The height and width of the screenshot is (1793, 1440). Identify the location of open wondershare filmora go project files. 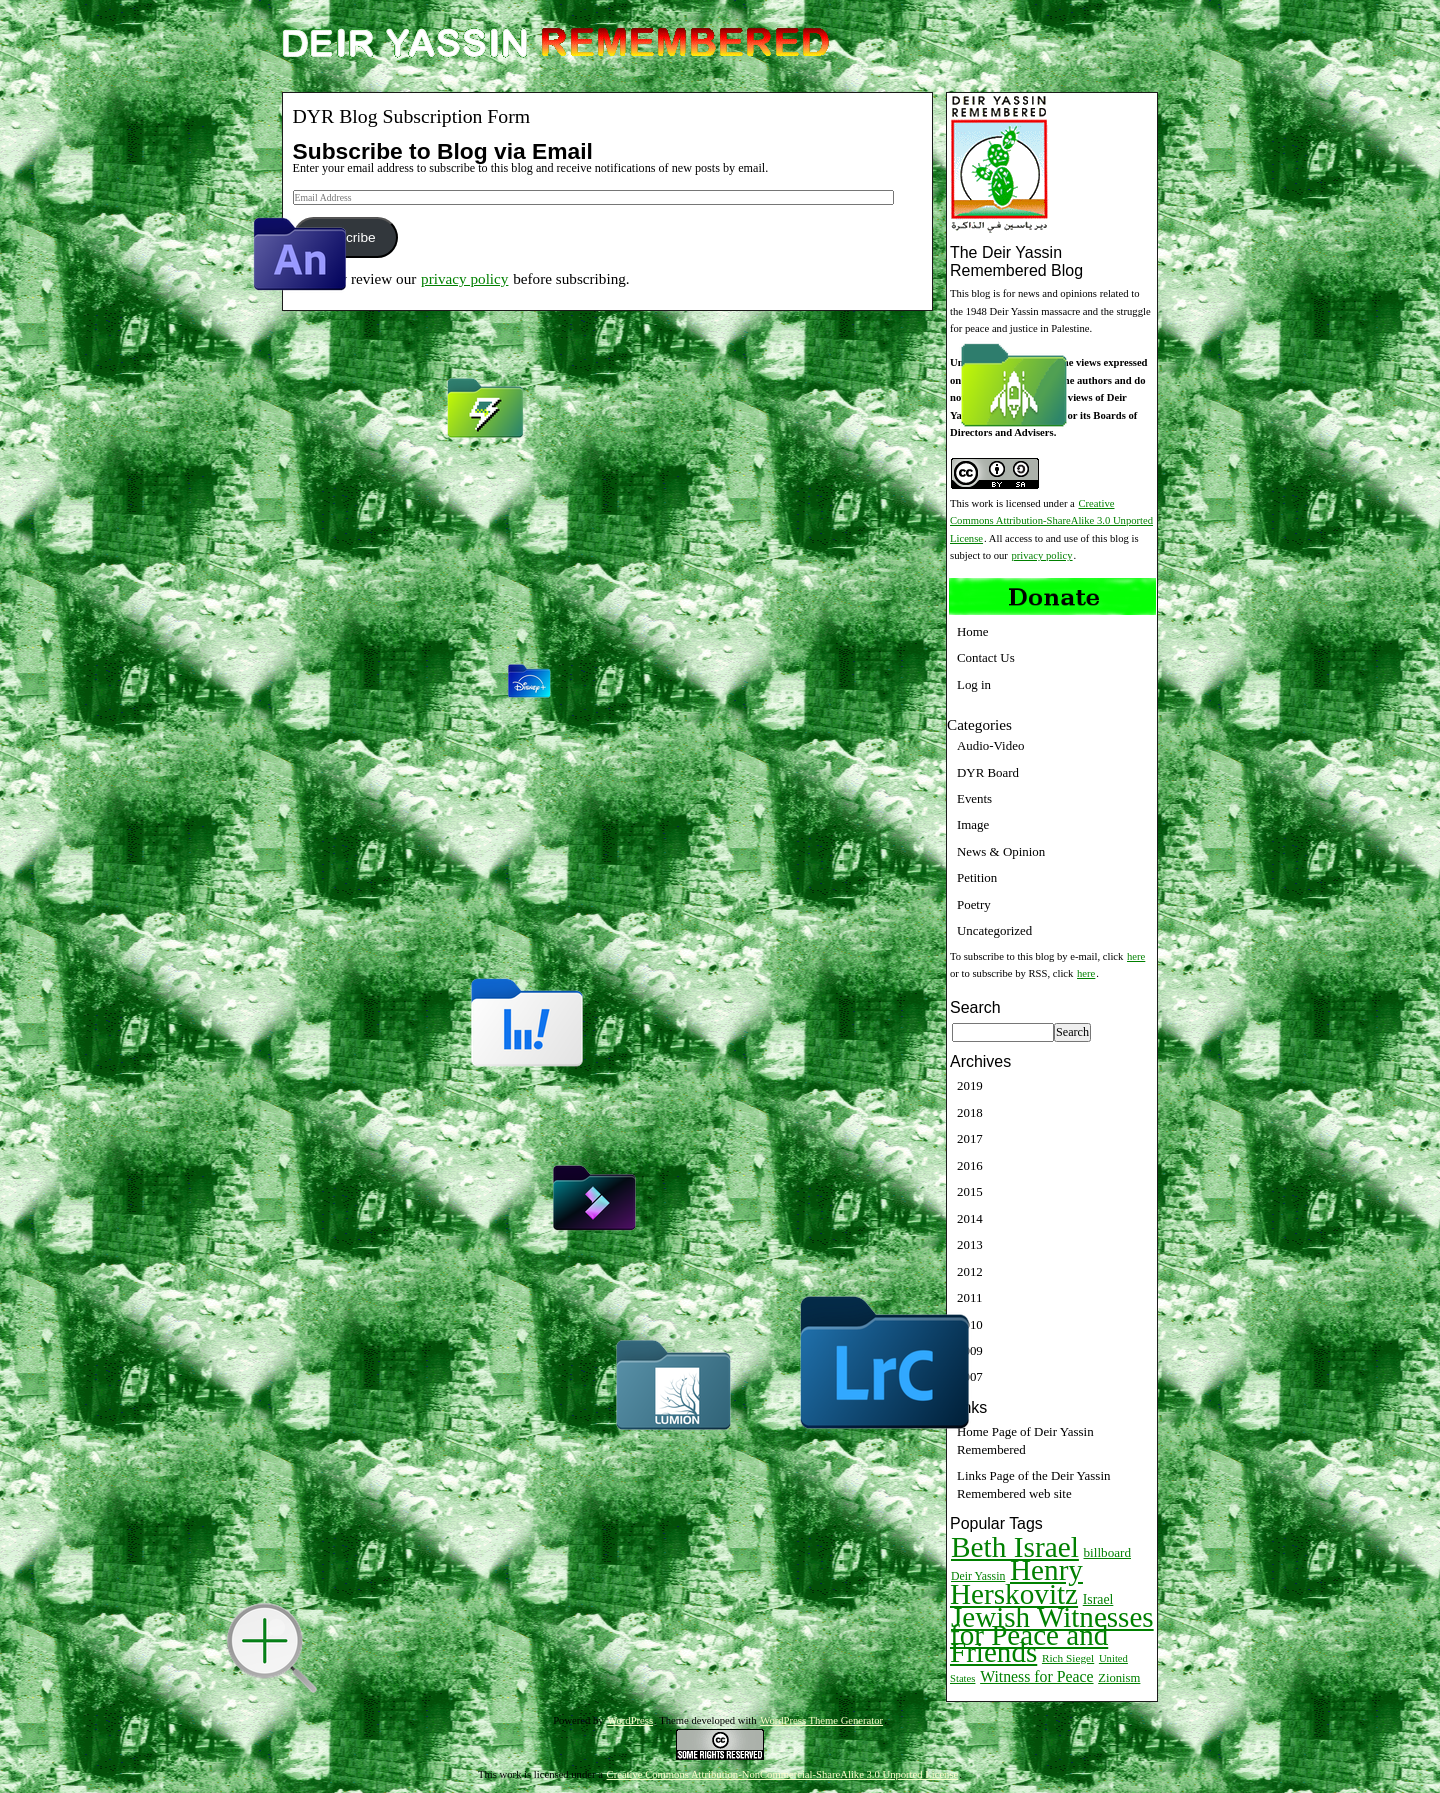
(594, 1200).